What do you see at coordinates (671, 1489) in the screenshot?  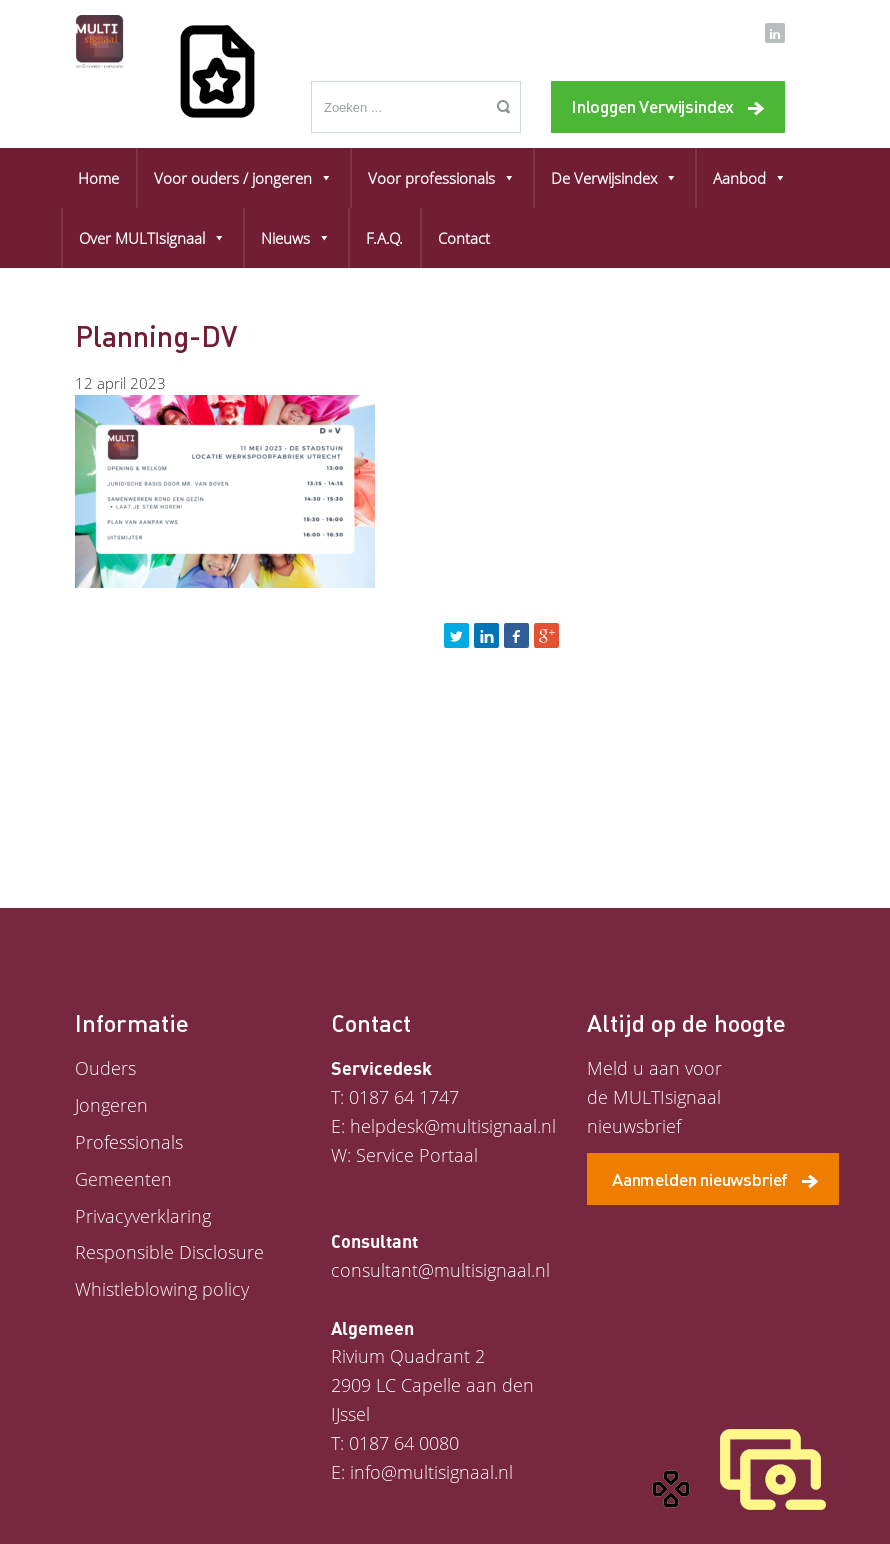 I see `access gaming features or settings` at bounding box center [671, 1489].